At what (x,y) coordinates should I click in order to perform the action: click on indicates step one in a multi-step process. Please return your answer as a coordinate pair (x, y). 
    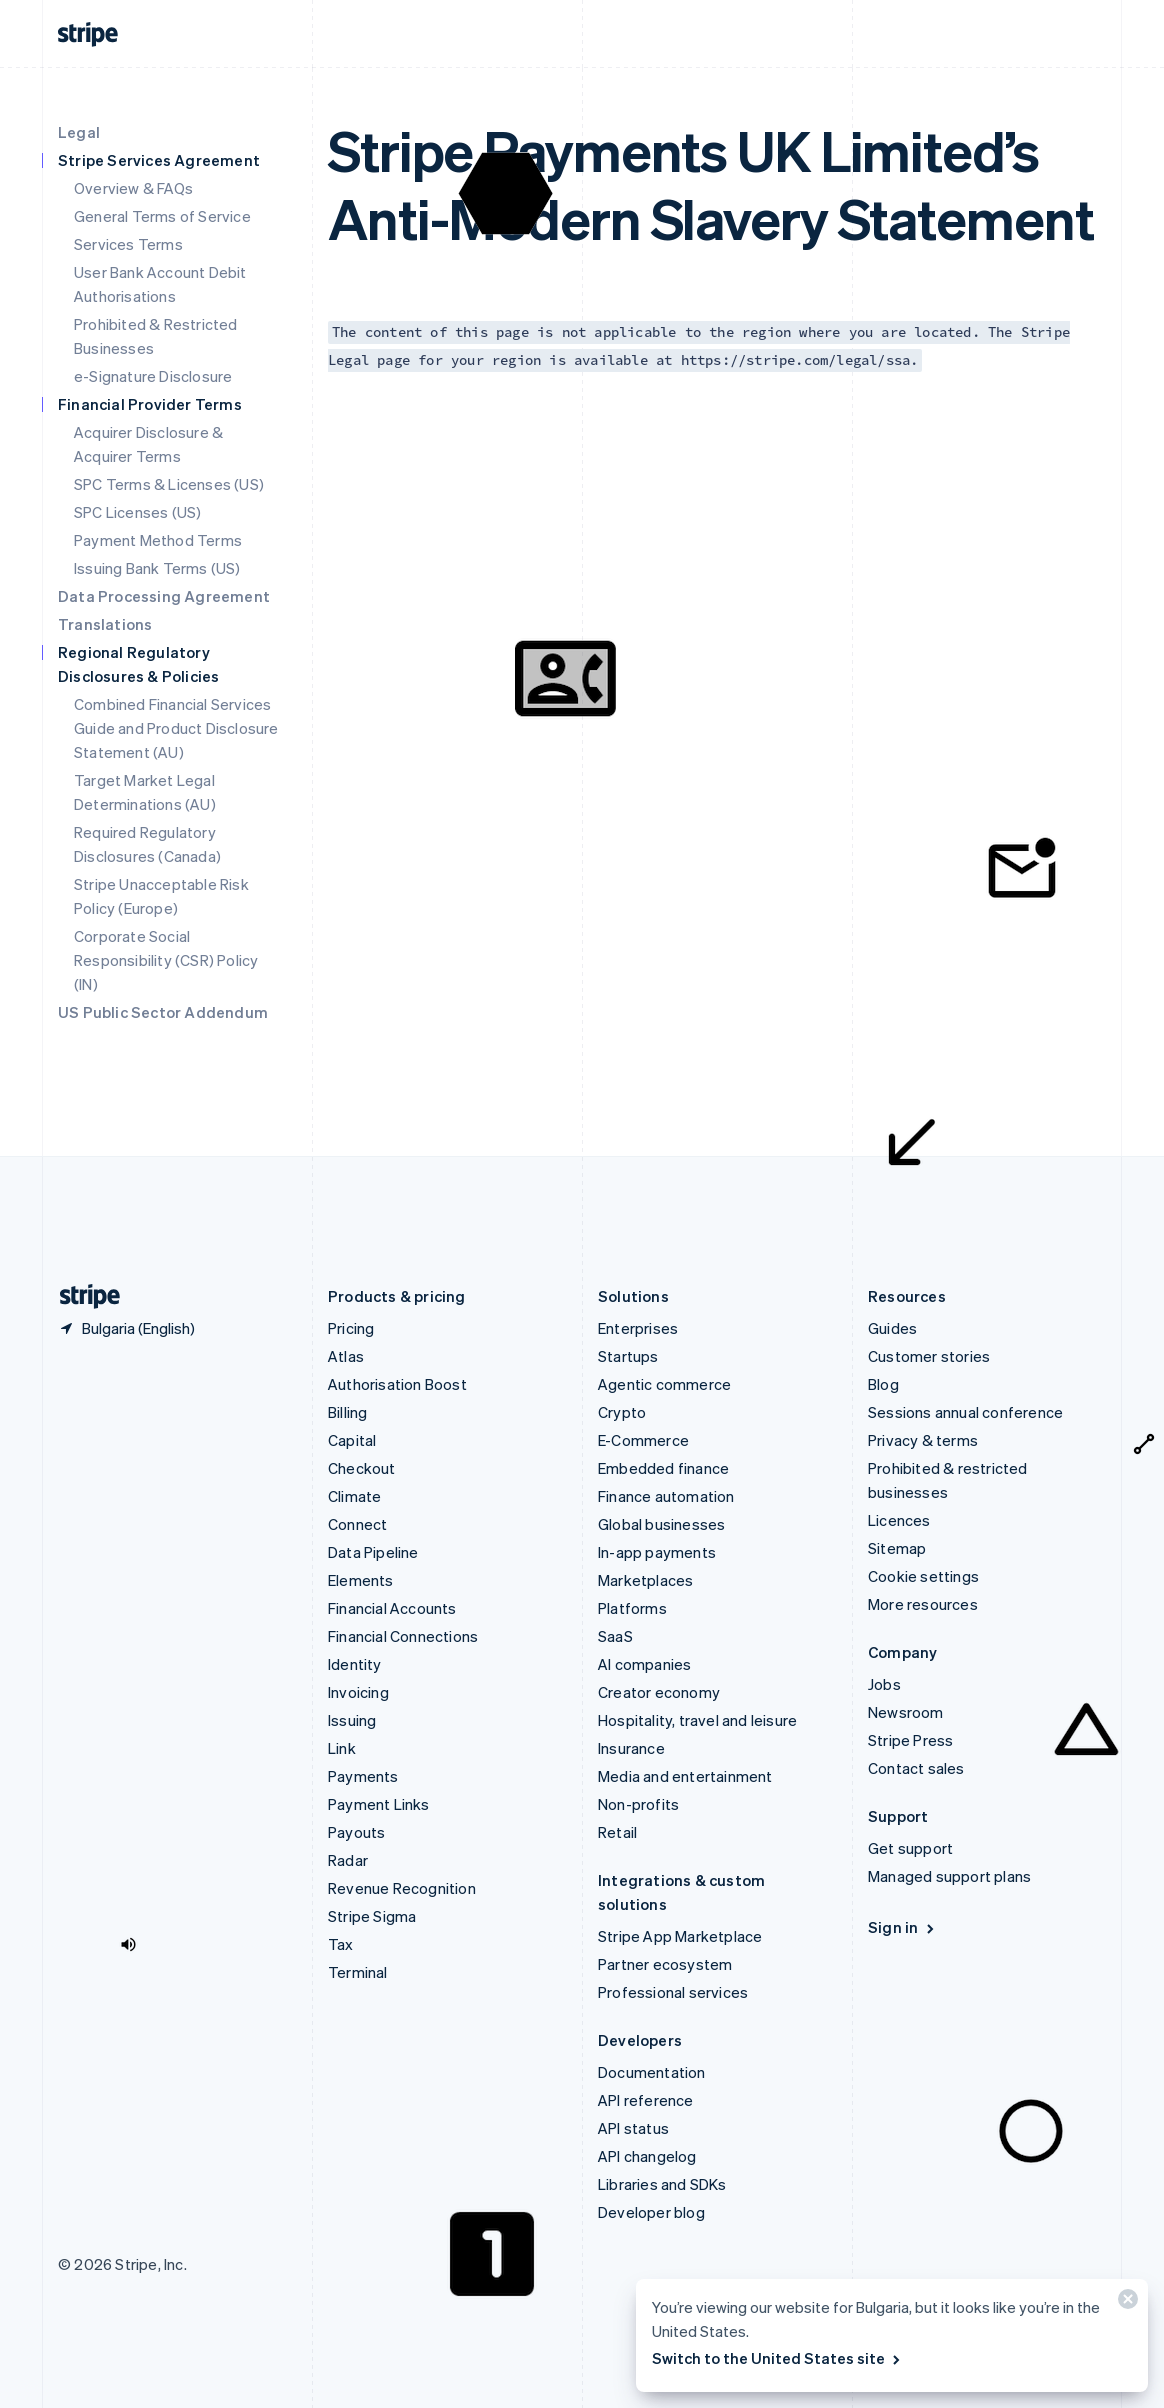
    Looking at the image, I should click on (492, 2254).